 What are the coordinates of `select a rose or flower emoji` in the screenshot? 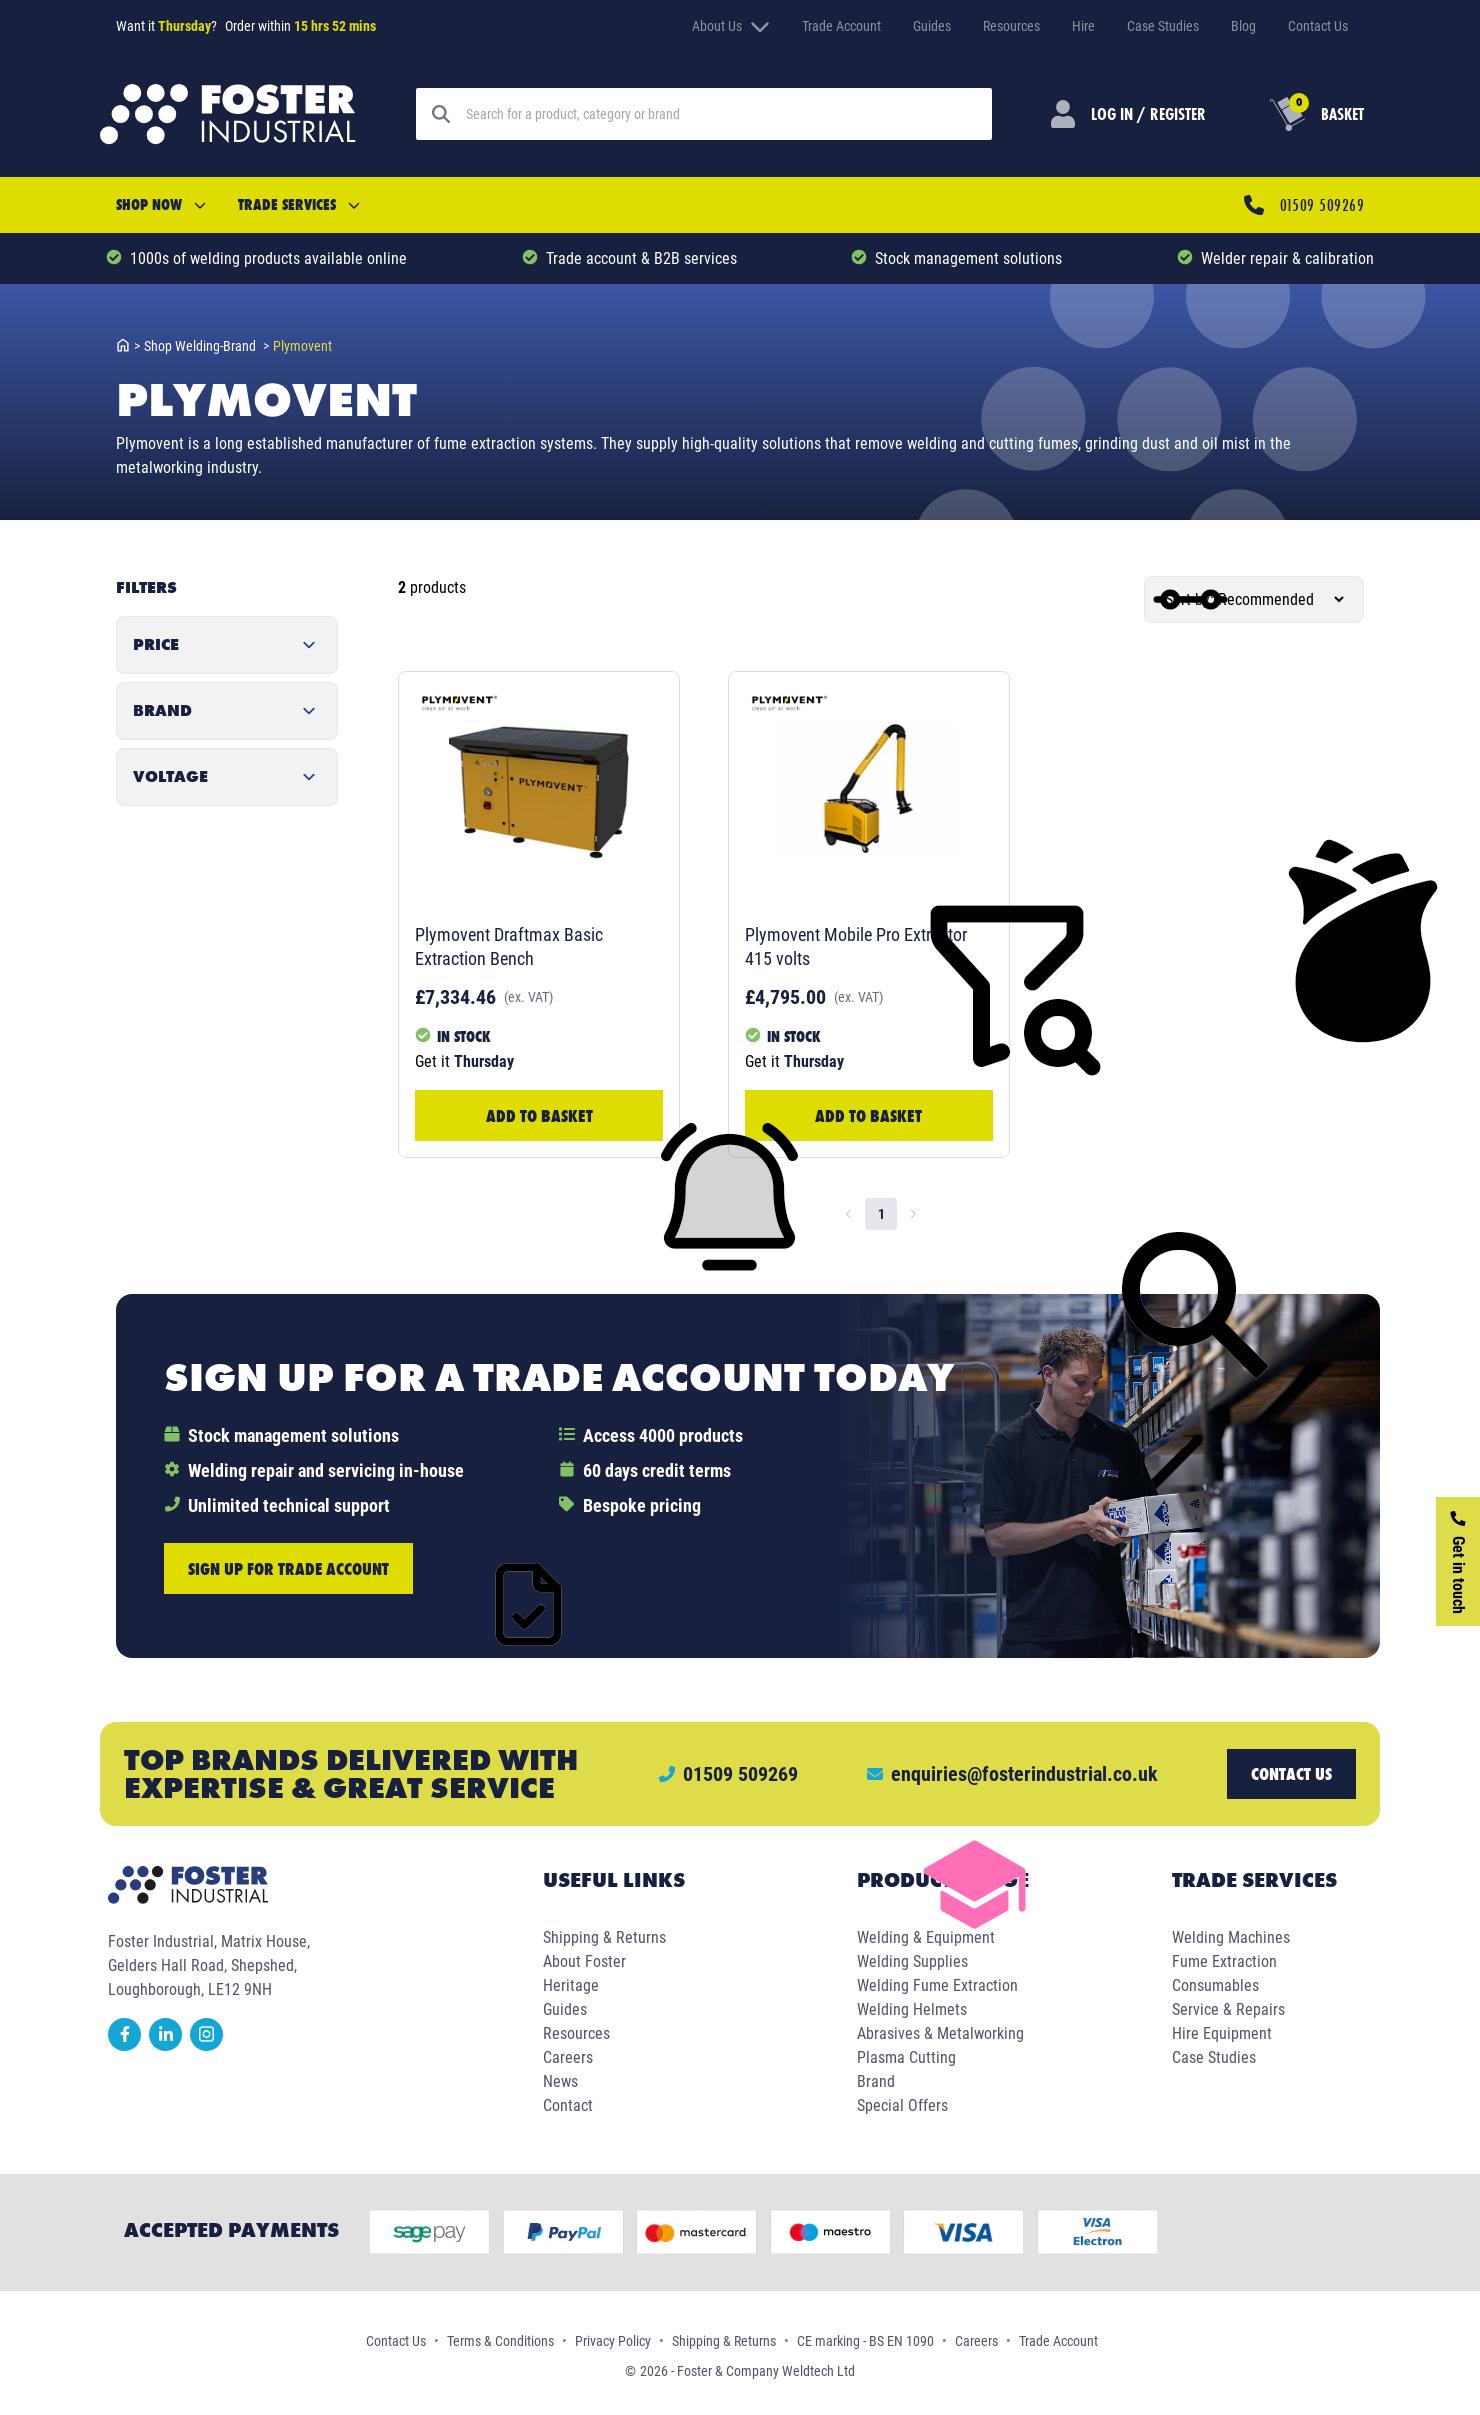 It's located at (1363, 941).